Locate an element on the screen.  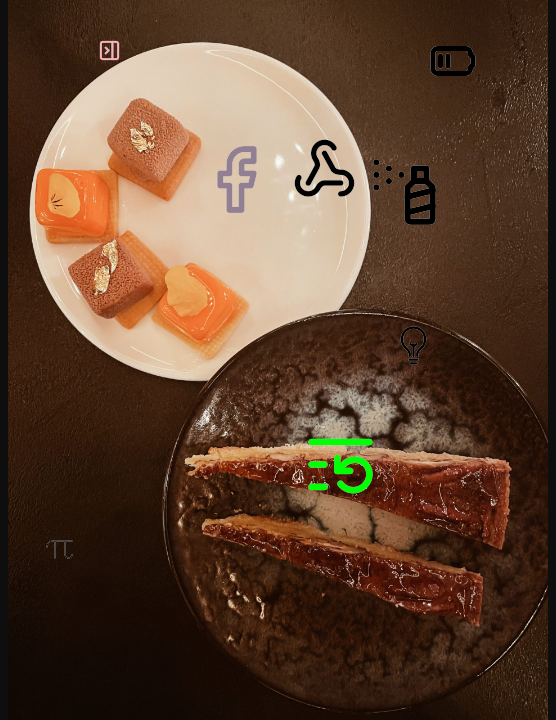
close the right side panel is located at coordinates (109, 50).